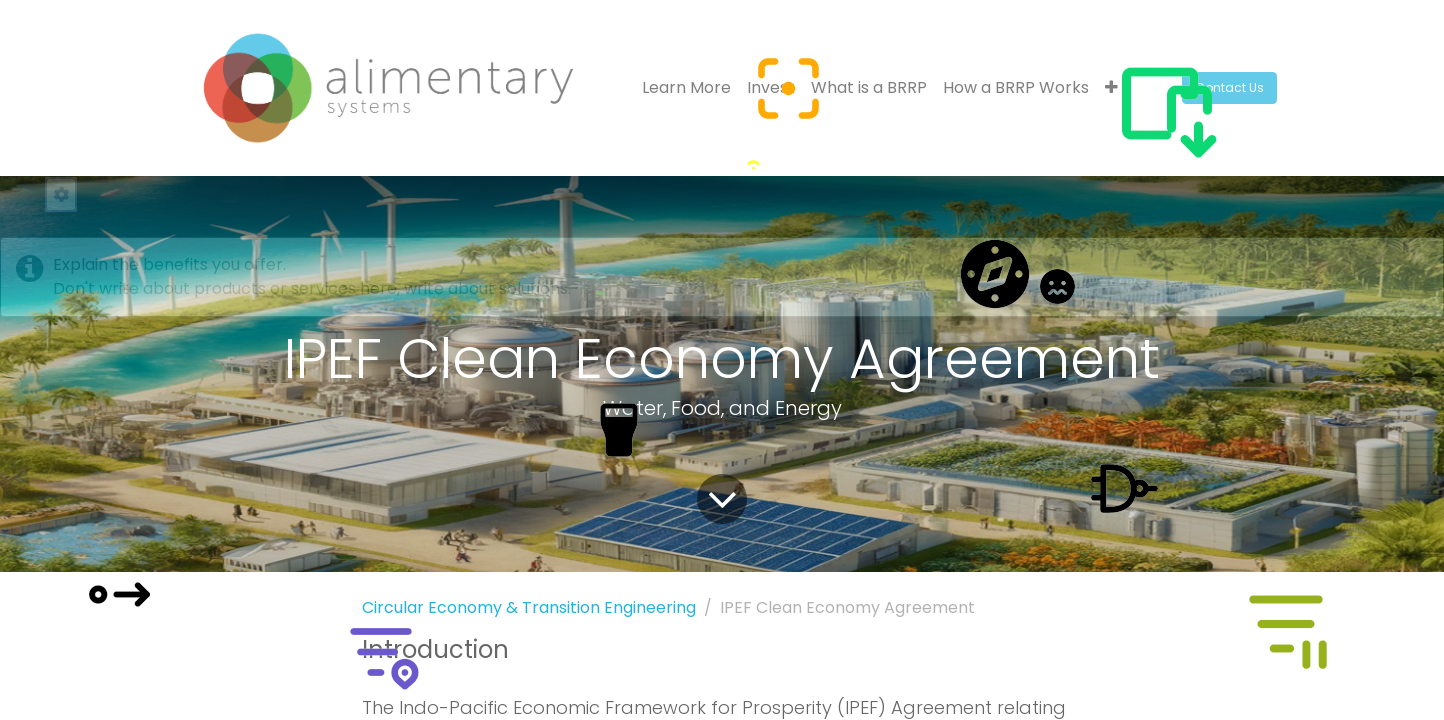 Image resolution: width=1444 pixels, height=720 pixels. Describe the element at coordinates (995, 274) in the screenshot. I see `access navigation or directions` at that location.